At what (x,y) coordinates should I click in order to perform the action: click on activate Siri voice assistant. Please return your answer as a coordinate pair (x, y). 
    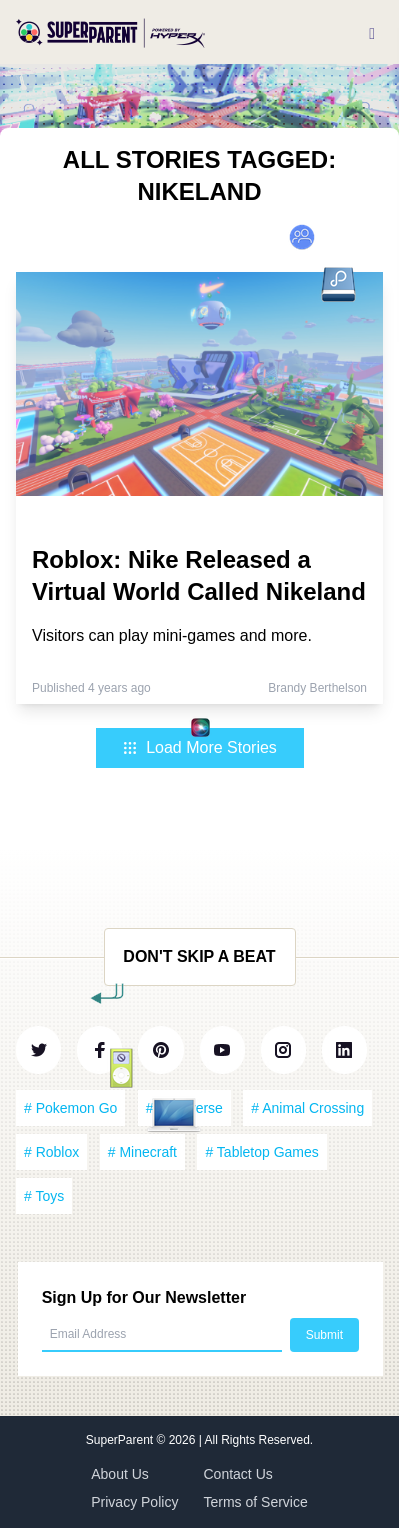
    Looking at the image, I should click on (200, 727).